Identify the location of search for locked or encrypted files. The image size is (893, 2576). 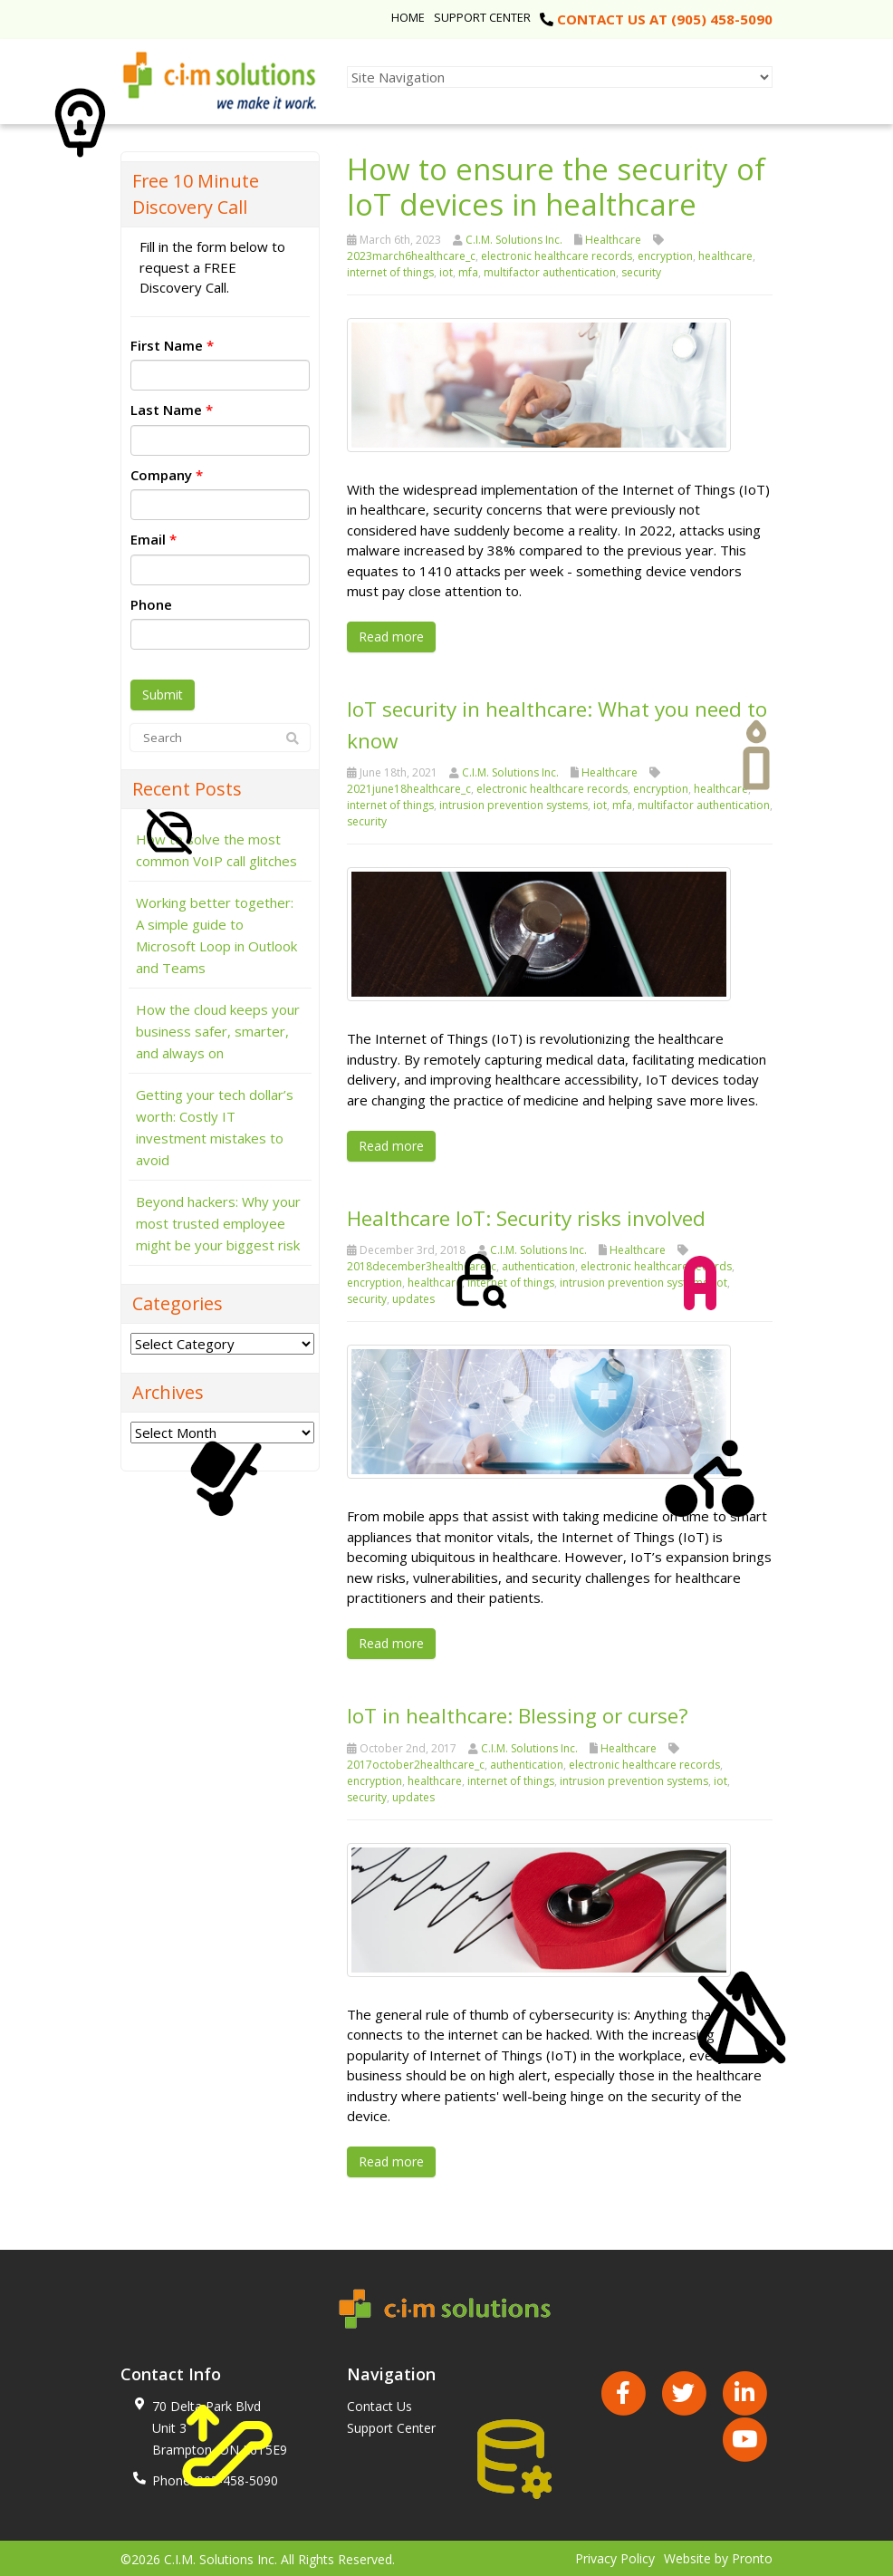
(477, 1279).